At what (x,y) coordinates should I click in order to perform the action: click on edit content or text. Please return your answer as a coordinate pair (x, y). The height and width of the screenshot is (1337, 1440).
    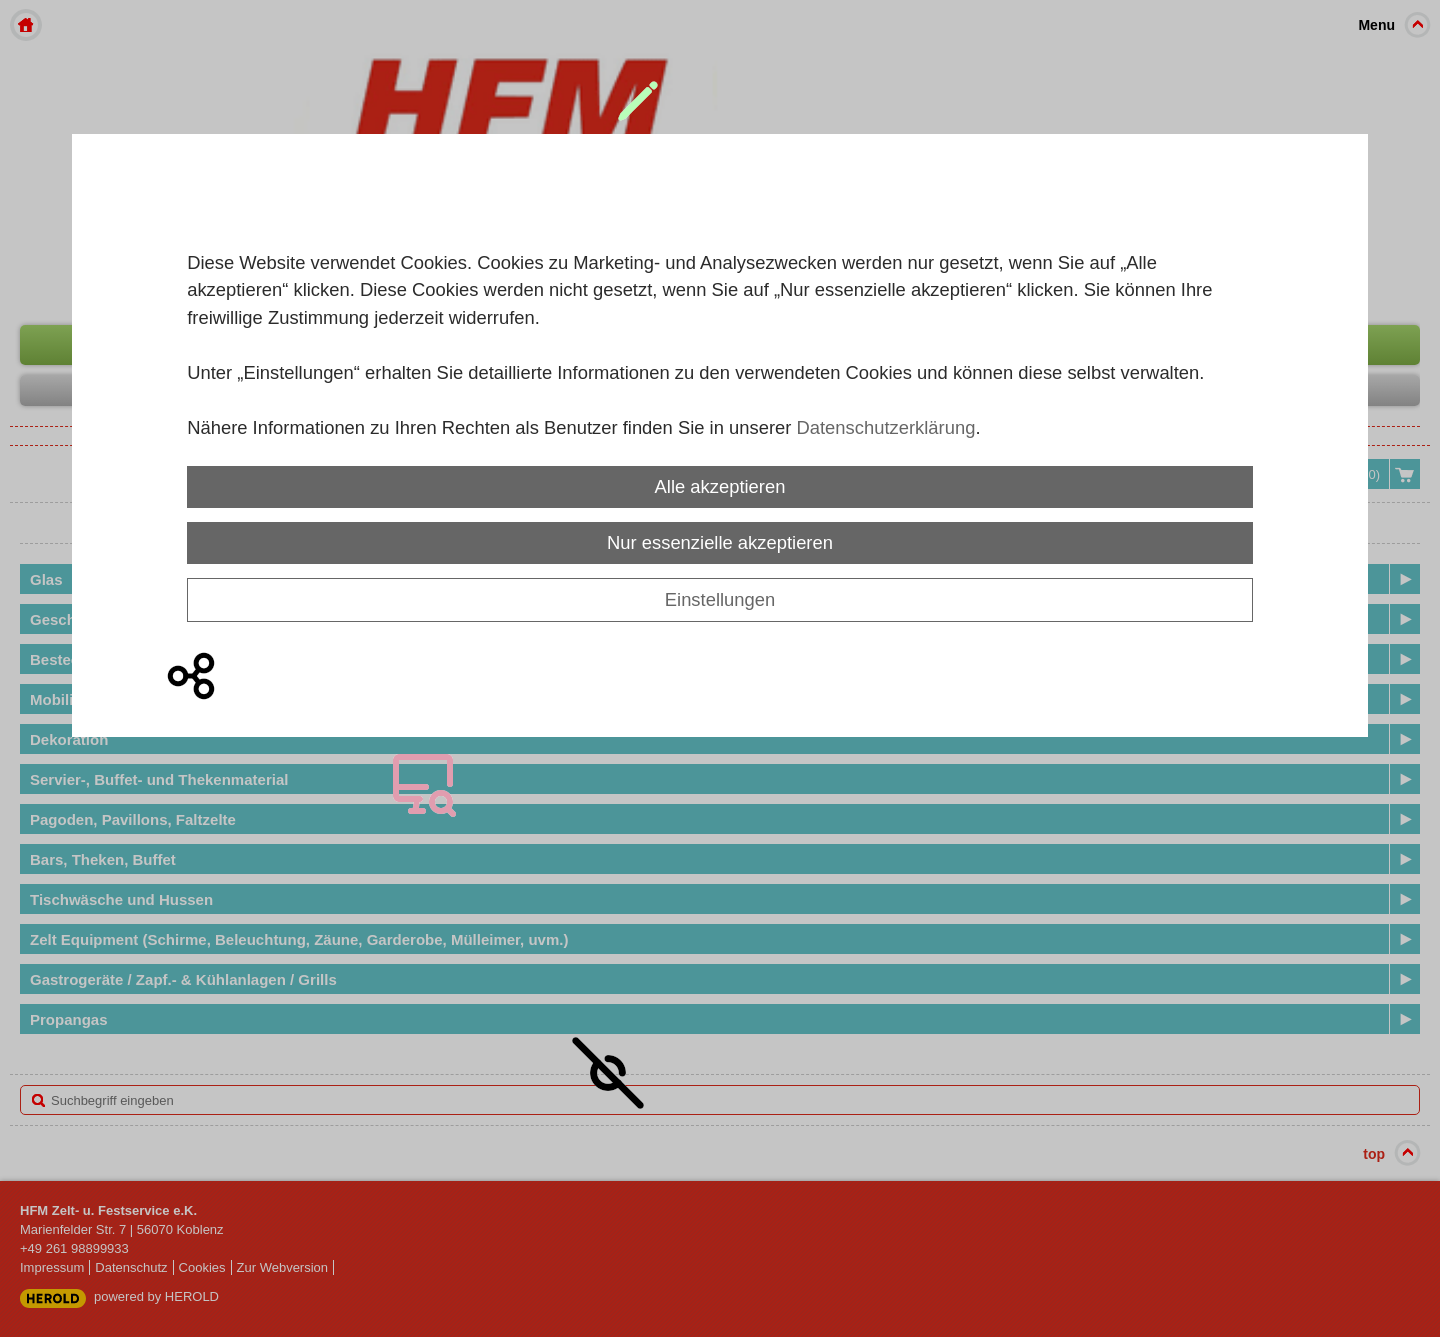
    Looking at the image, I should click on (638, 101).